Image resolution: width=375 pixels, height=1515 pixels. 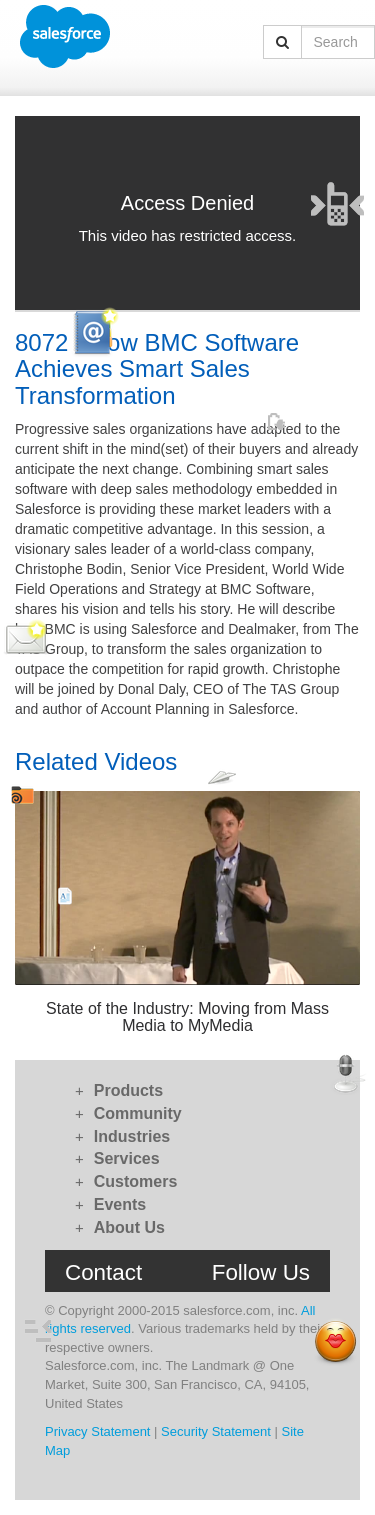 What do you see at coordinates (276, 421) in the screenshot?
I see `access power management settings` at bounding box center [276, 421].